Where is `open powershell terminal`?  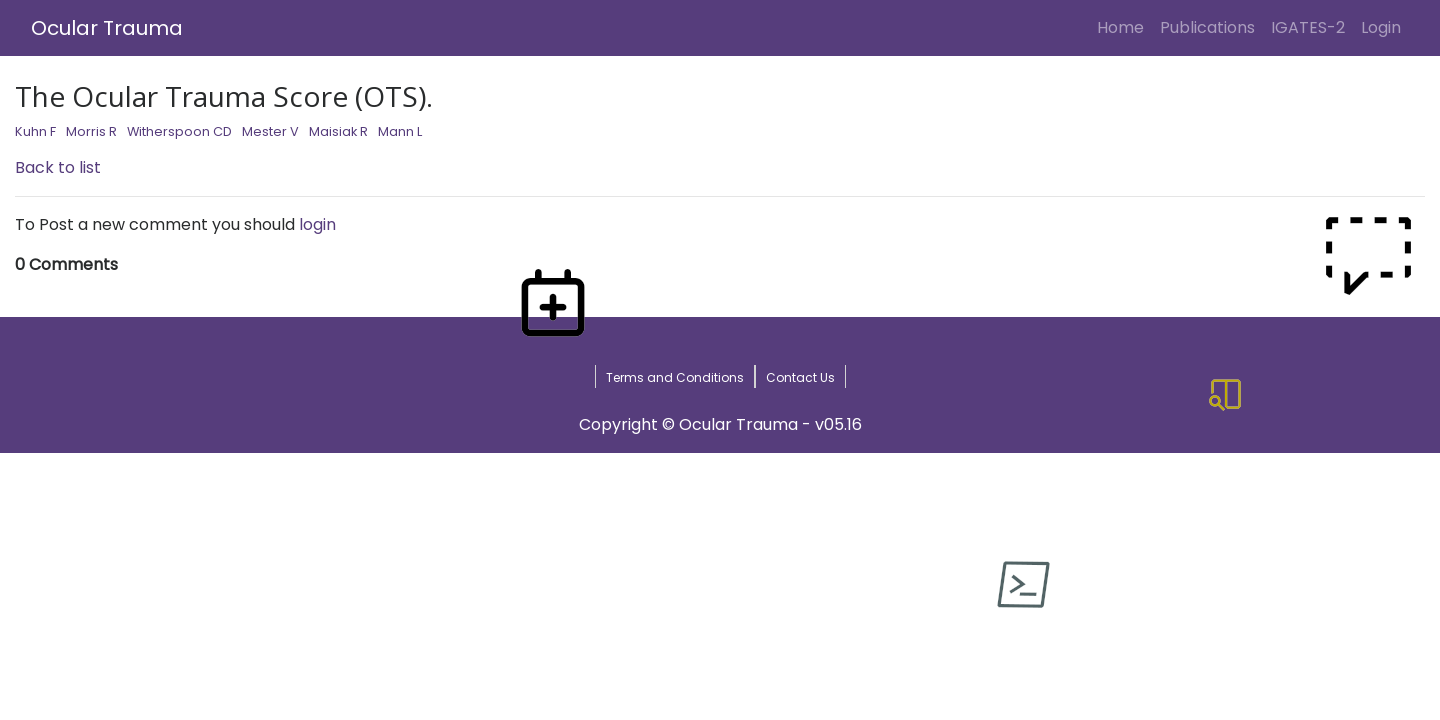
open powershell terminal is located at coordinates (1023, 584).